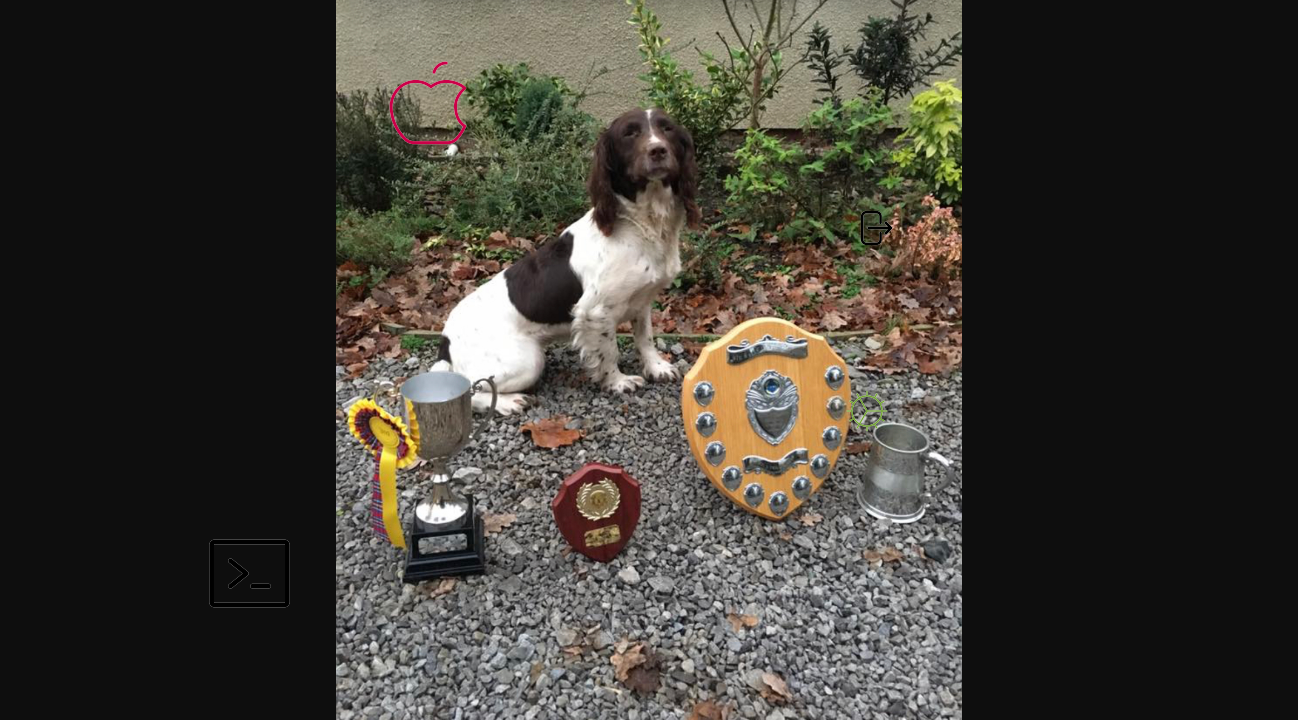 Image resolution: width=1298 pixels, height=720 pixels. I want to click on sign out or log out of account, so click(874, 228).